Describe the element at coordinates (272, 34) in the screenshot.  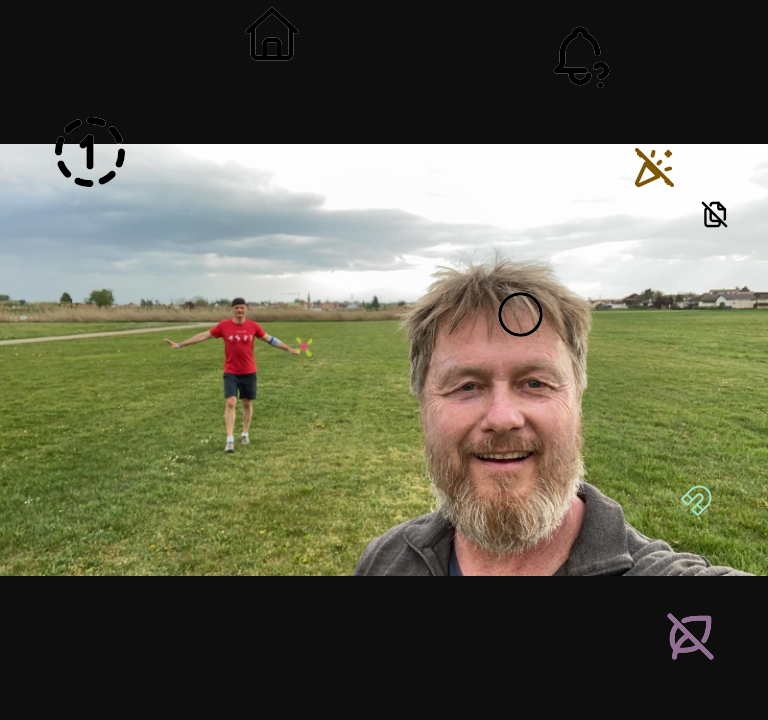
I see `navigate to home screen` at that location.